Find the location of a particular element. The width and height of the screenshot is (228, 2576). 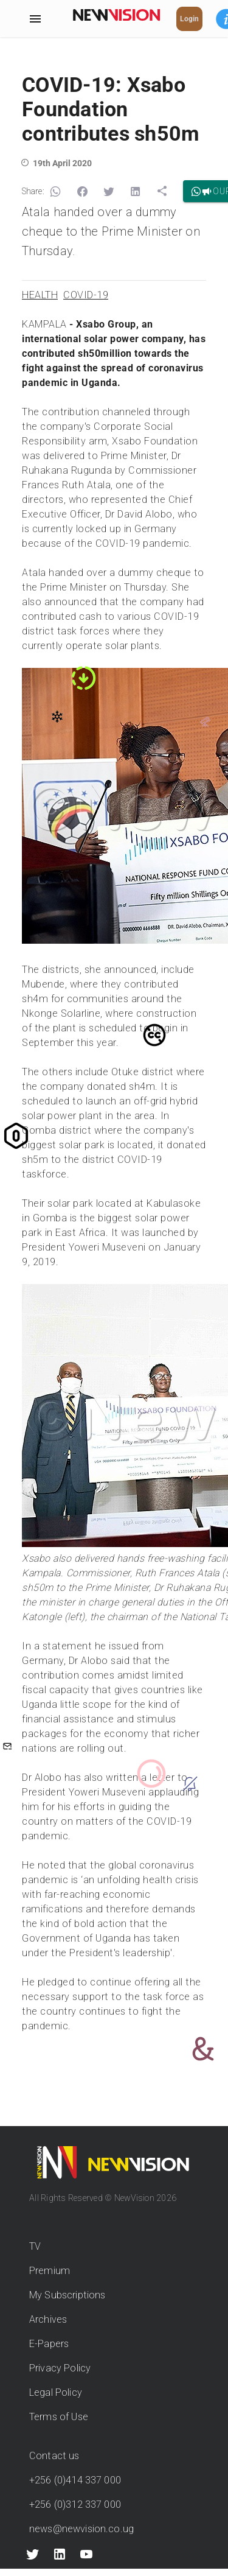

indicates download in progress is located at coordinates (83, 678).